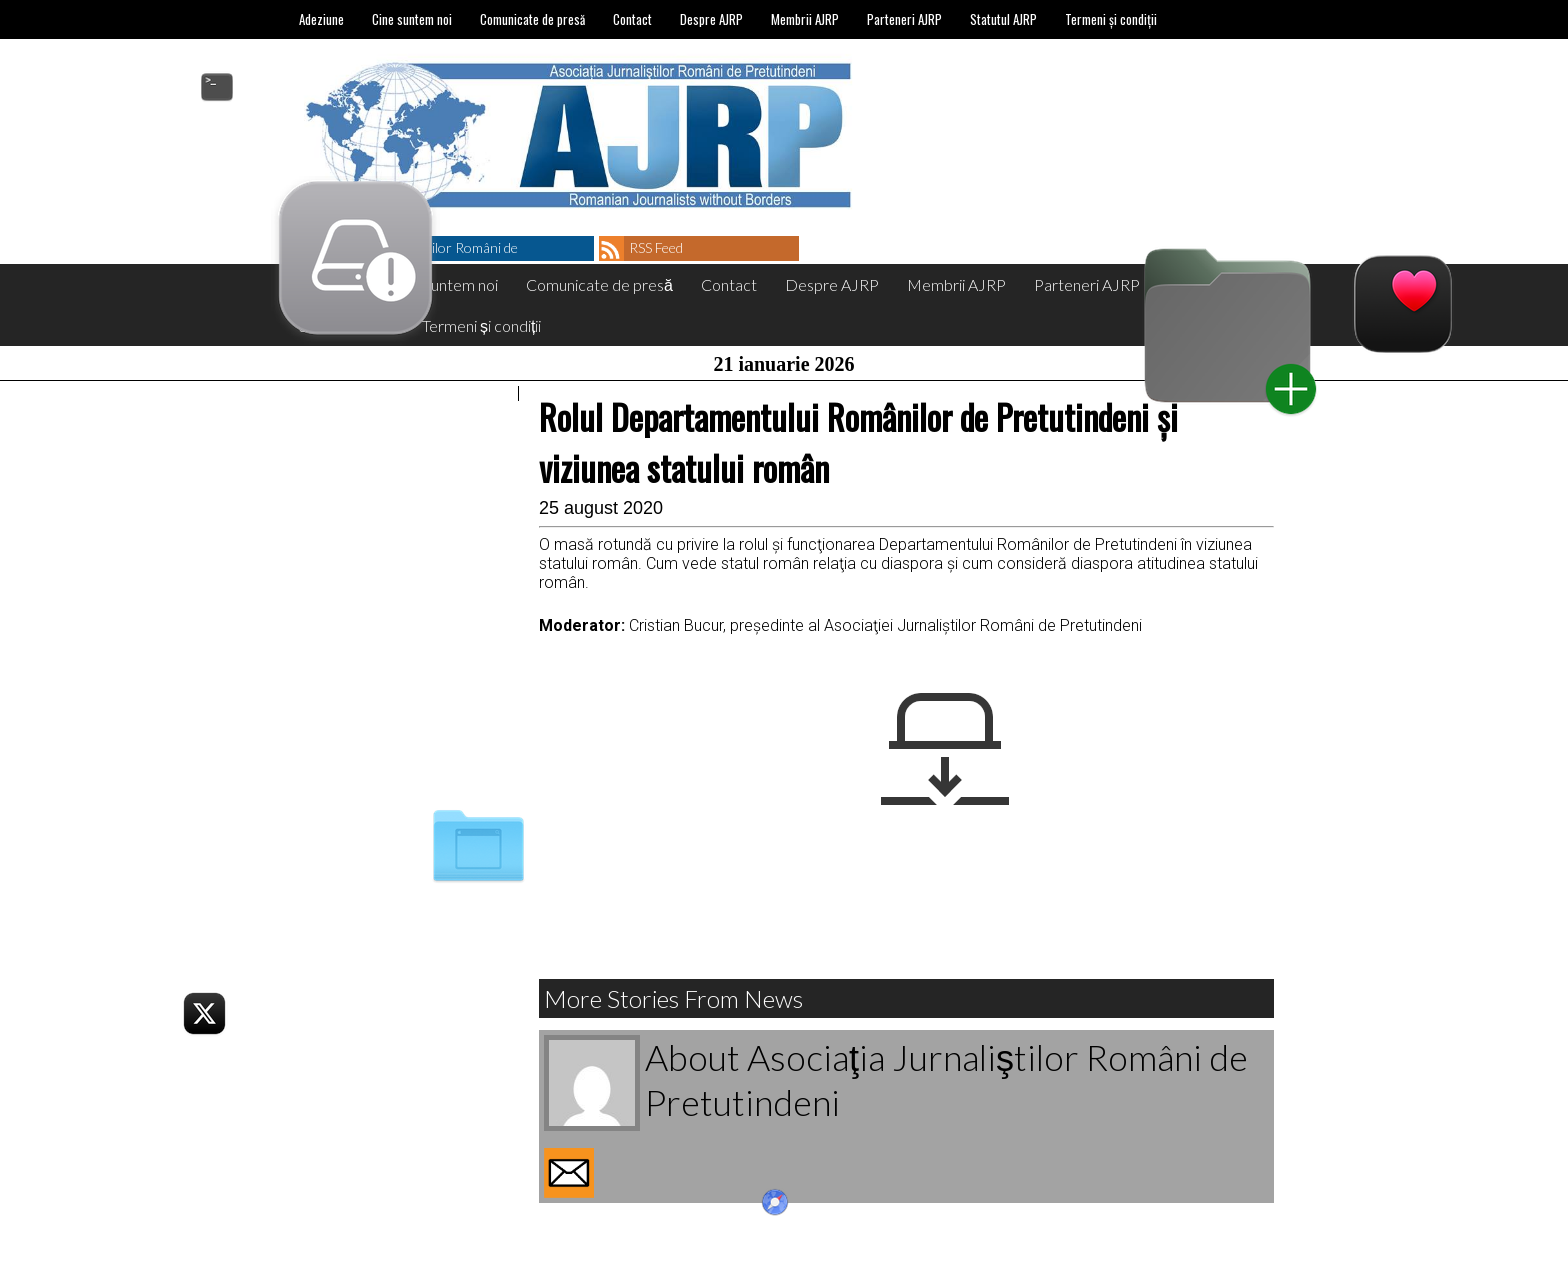 The height and width of the screenshot is (1263, 1568). I want to click on minimize window to dock, so click(945, 749).